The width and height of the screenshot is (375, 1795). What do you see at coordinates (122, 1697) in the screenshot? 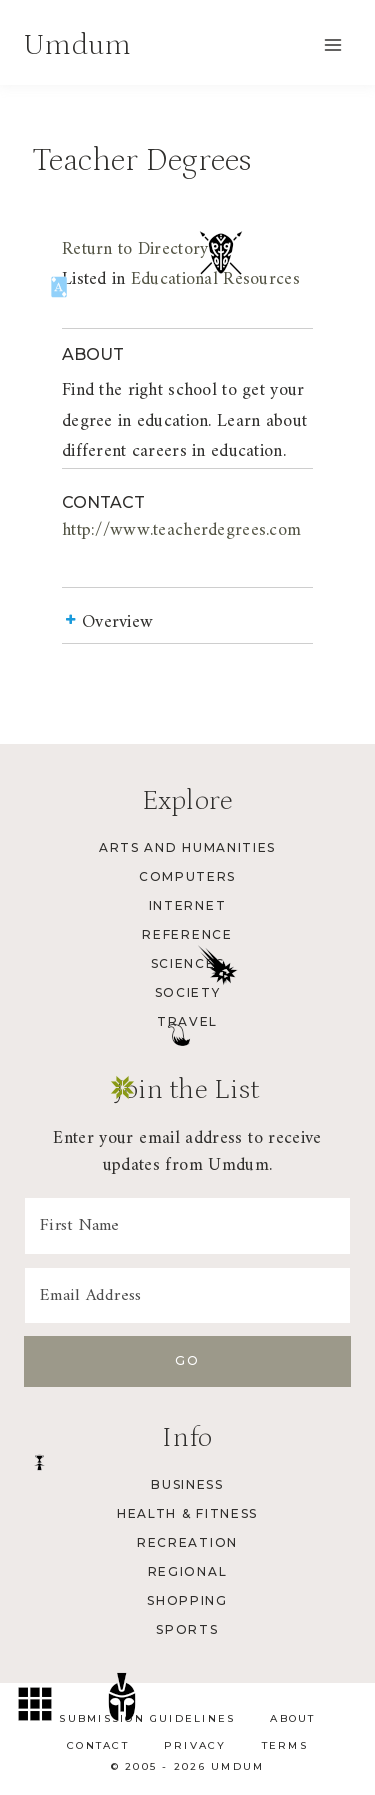
I see `select warrior or knight character class` at bounding box center [122, 1697].